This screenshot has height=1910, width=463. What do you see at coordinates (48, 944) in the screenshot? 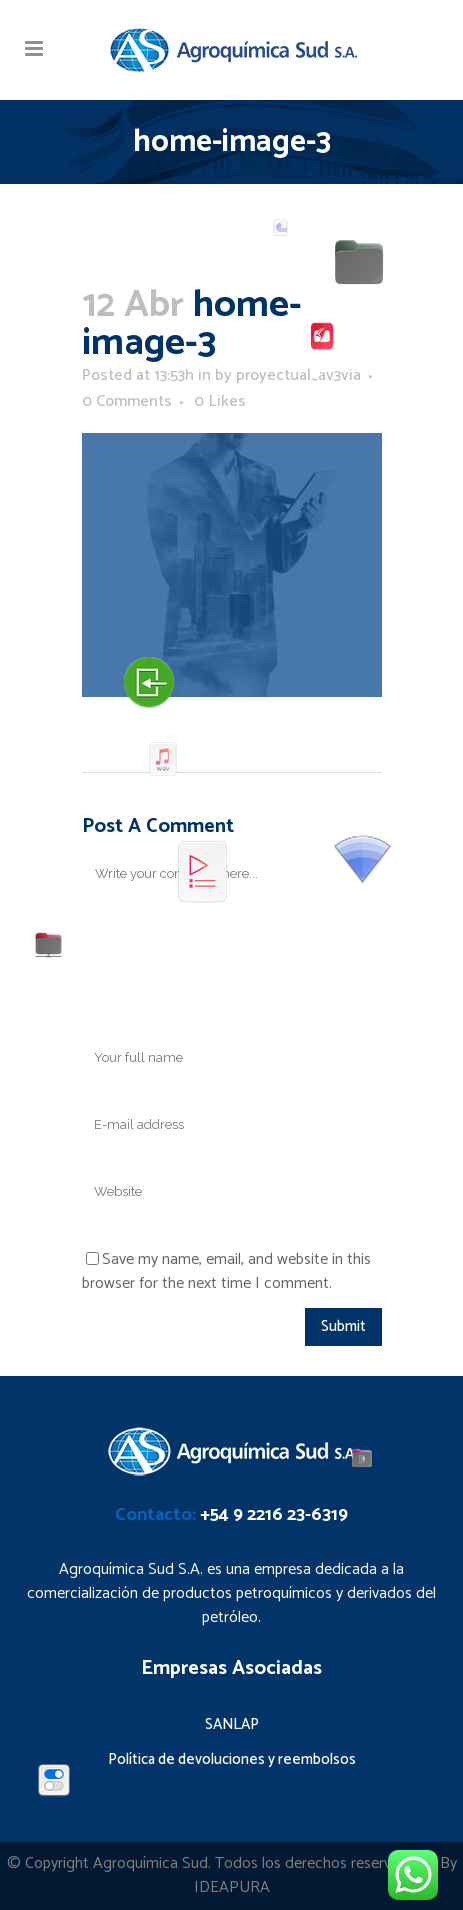
I see `access files stored on a remote server` at bounding box center [48, 944].